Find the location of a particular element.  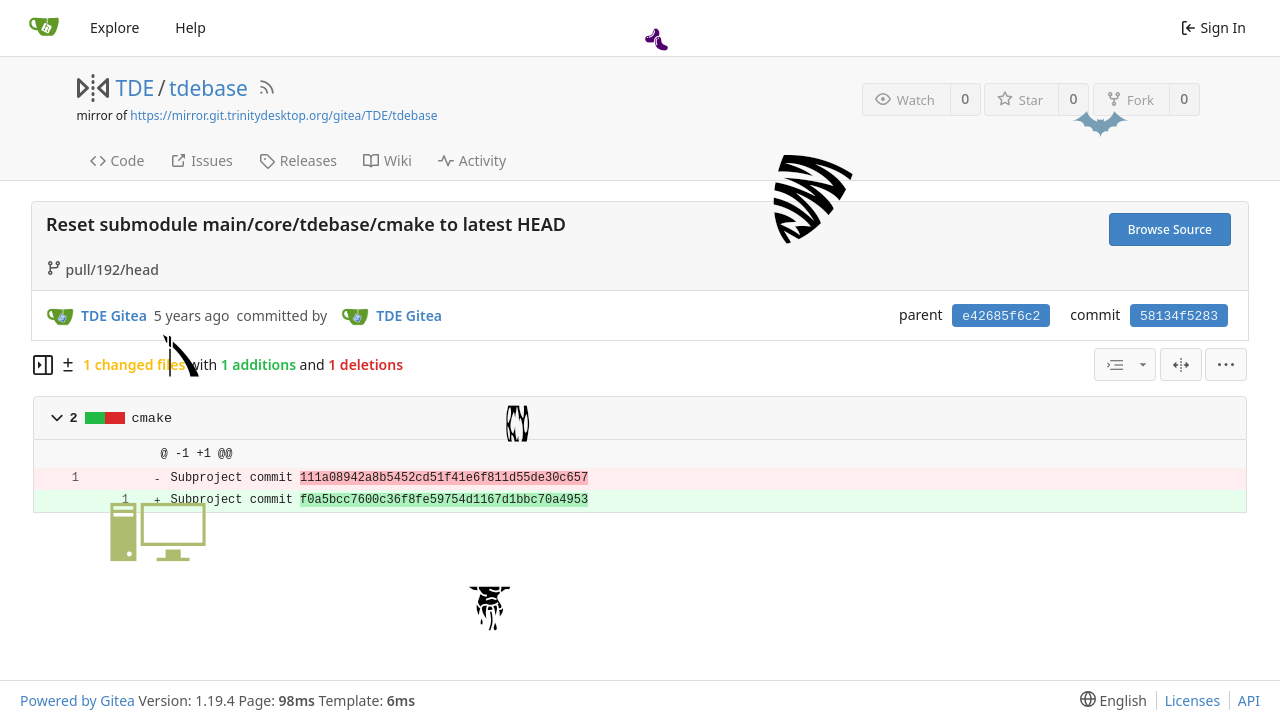

indicates halloween or spooky theme content is located at coordinates (1100, 124).